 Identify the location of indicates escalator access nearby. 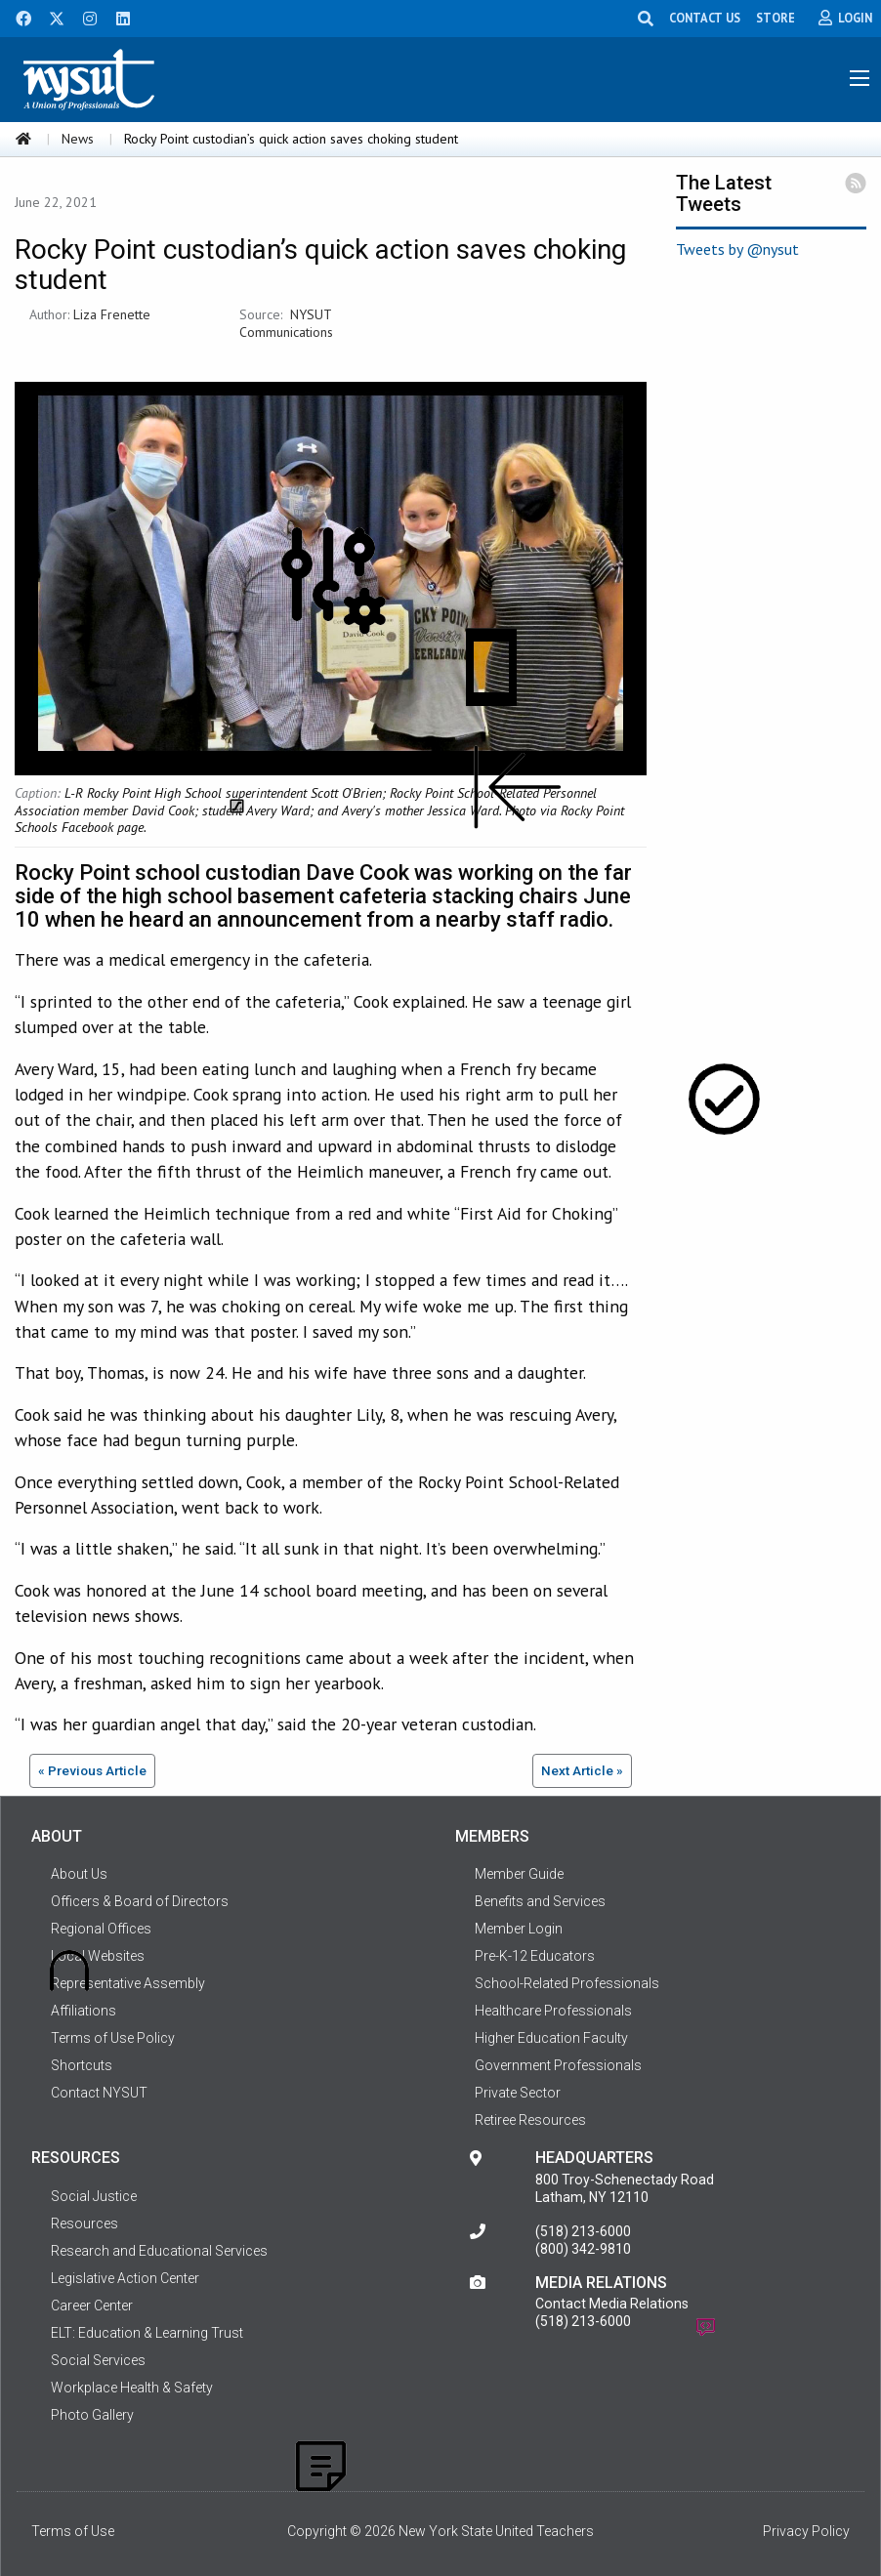
(236, 806).